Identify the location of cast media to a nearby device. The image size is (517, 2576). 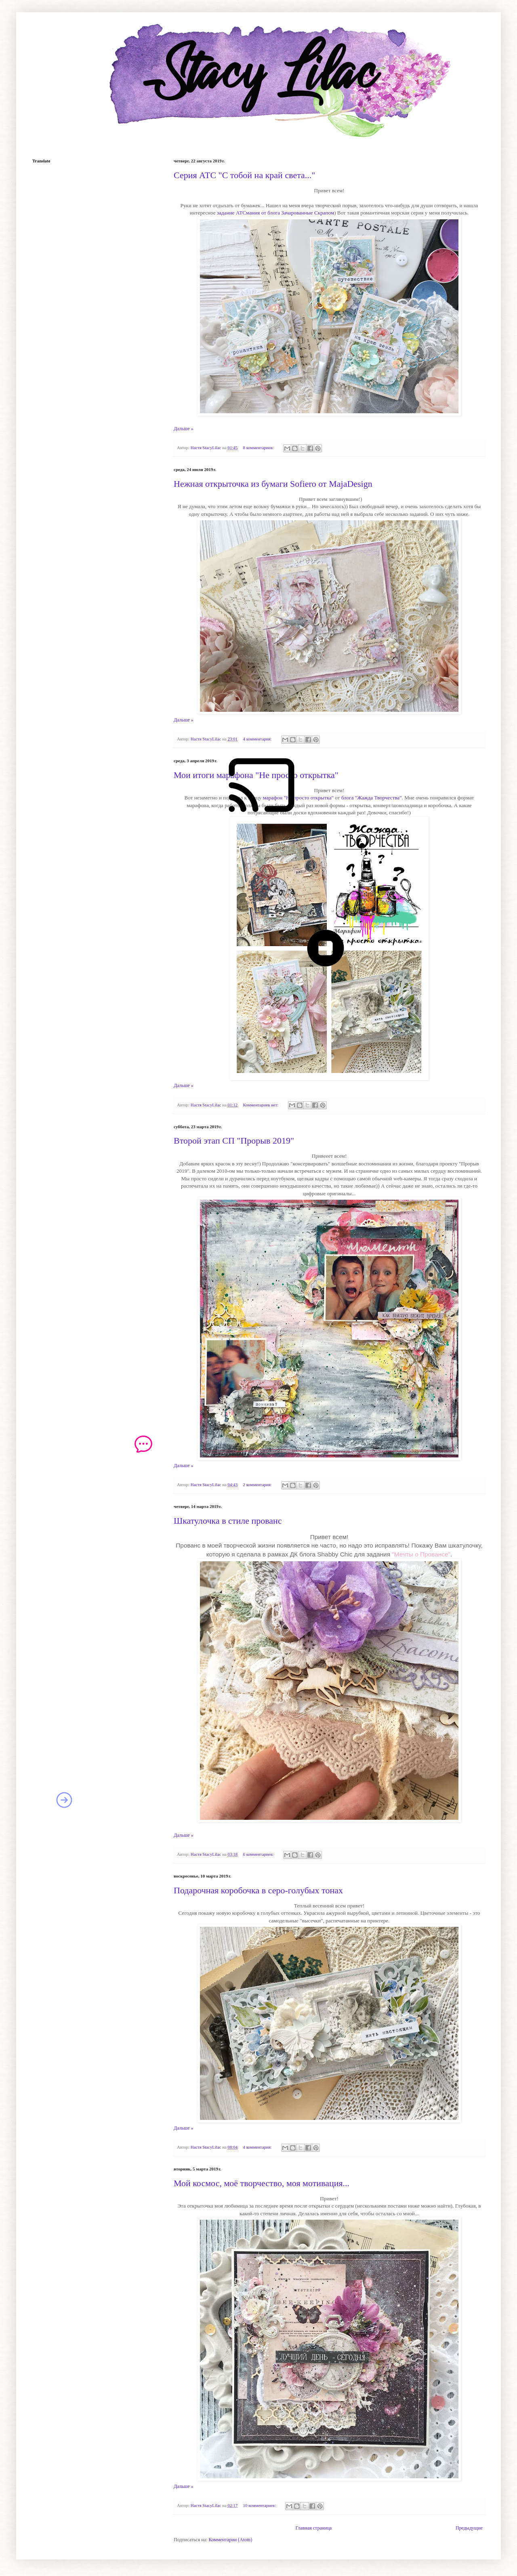
(261, 785).